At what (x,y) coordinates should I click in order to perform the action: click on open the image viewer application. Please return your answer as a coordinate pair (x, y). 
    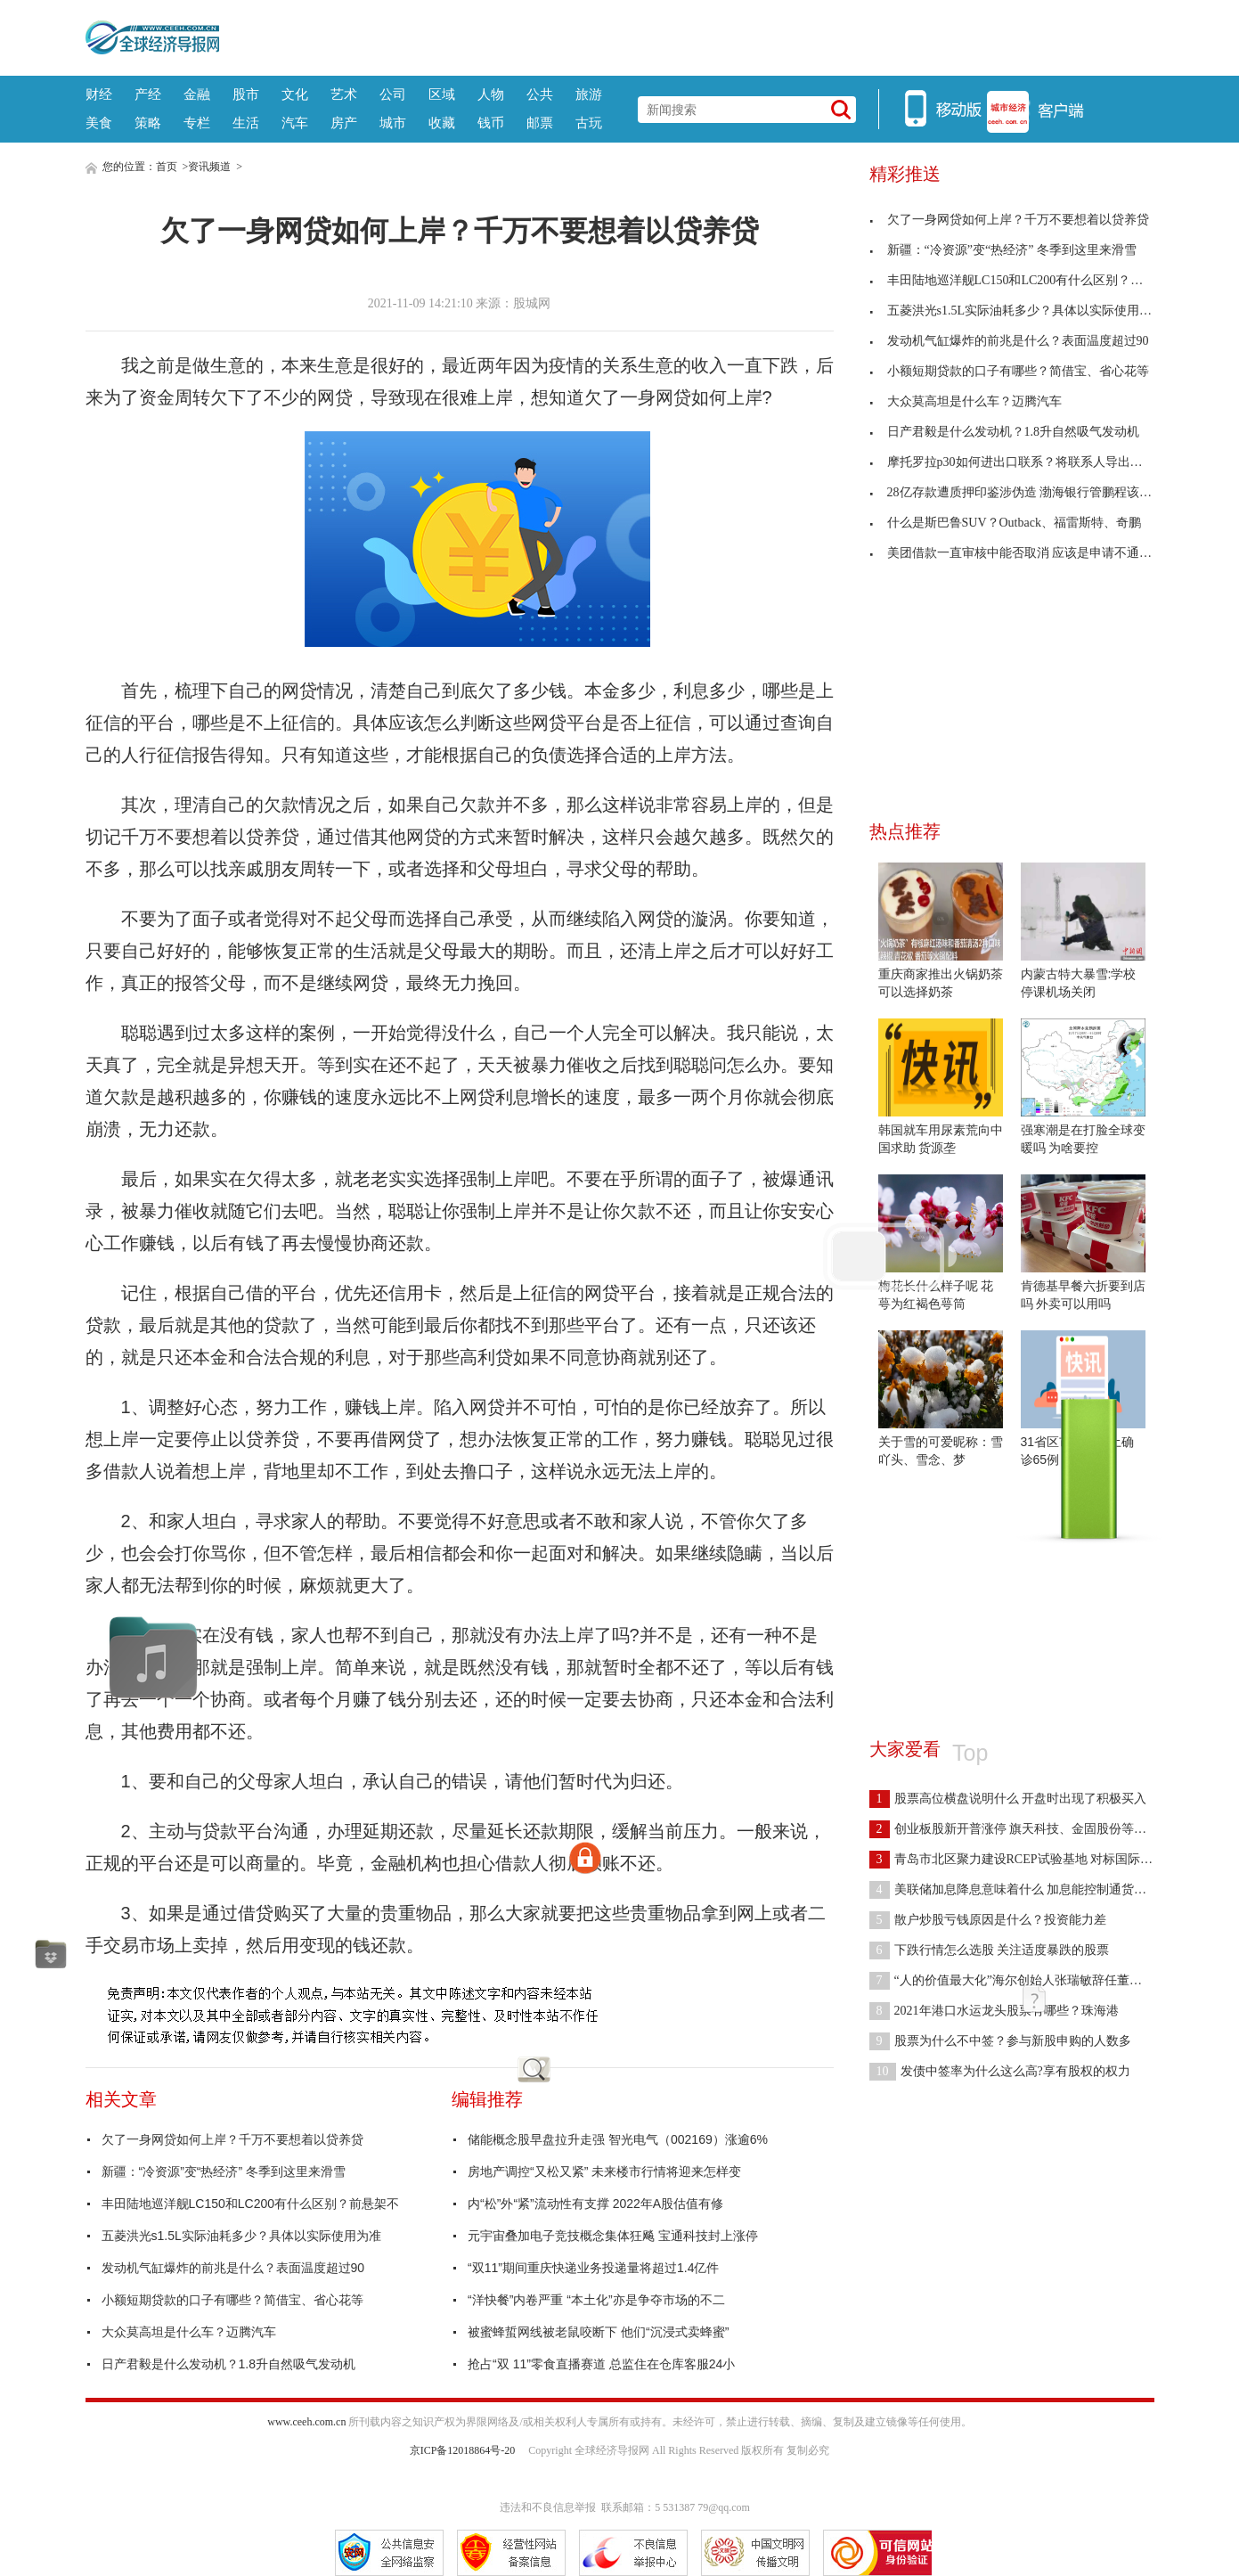
    Looking at the image, I should click on (534, 2069).